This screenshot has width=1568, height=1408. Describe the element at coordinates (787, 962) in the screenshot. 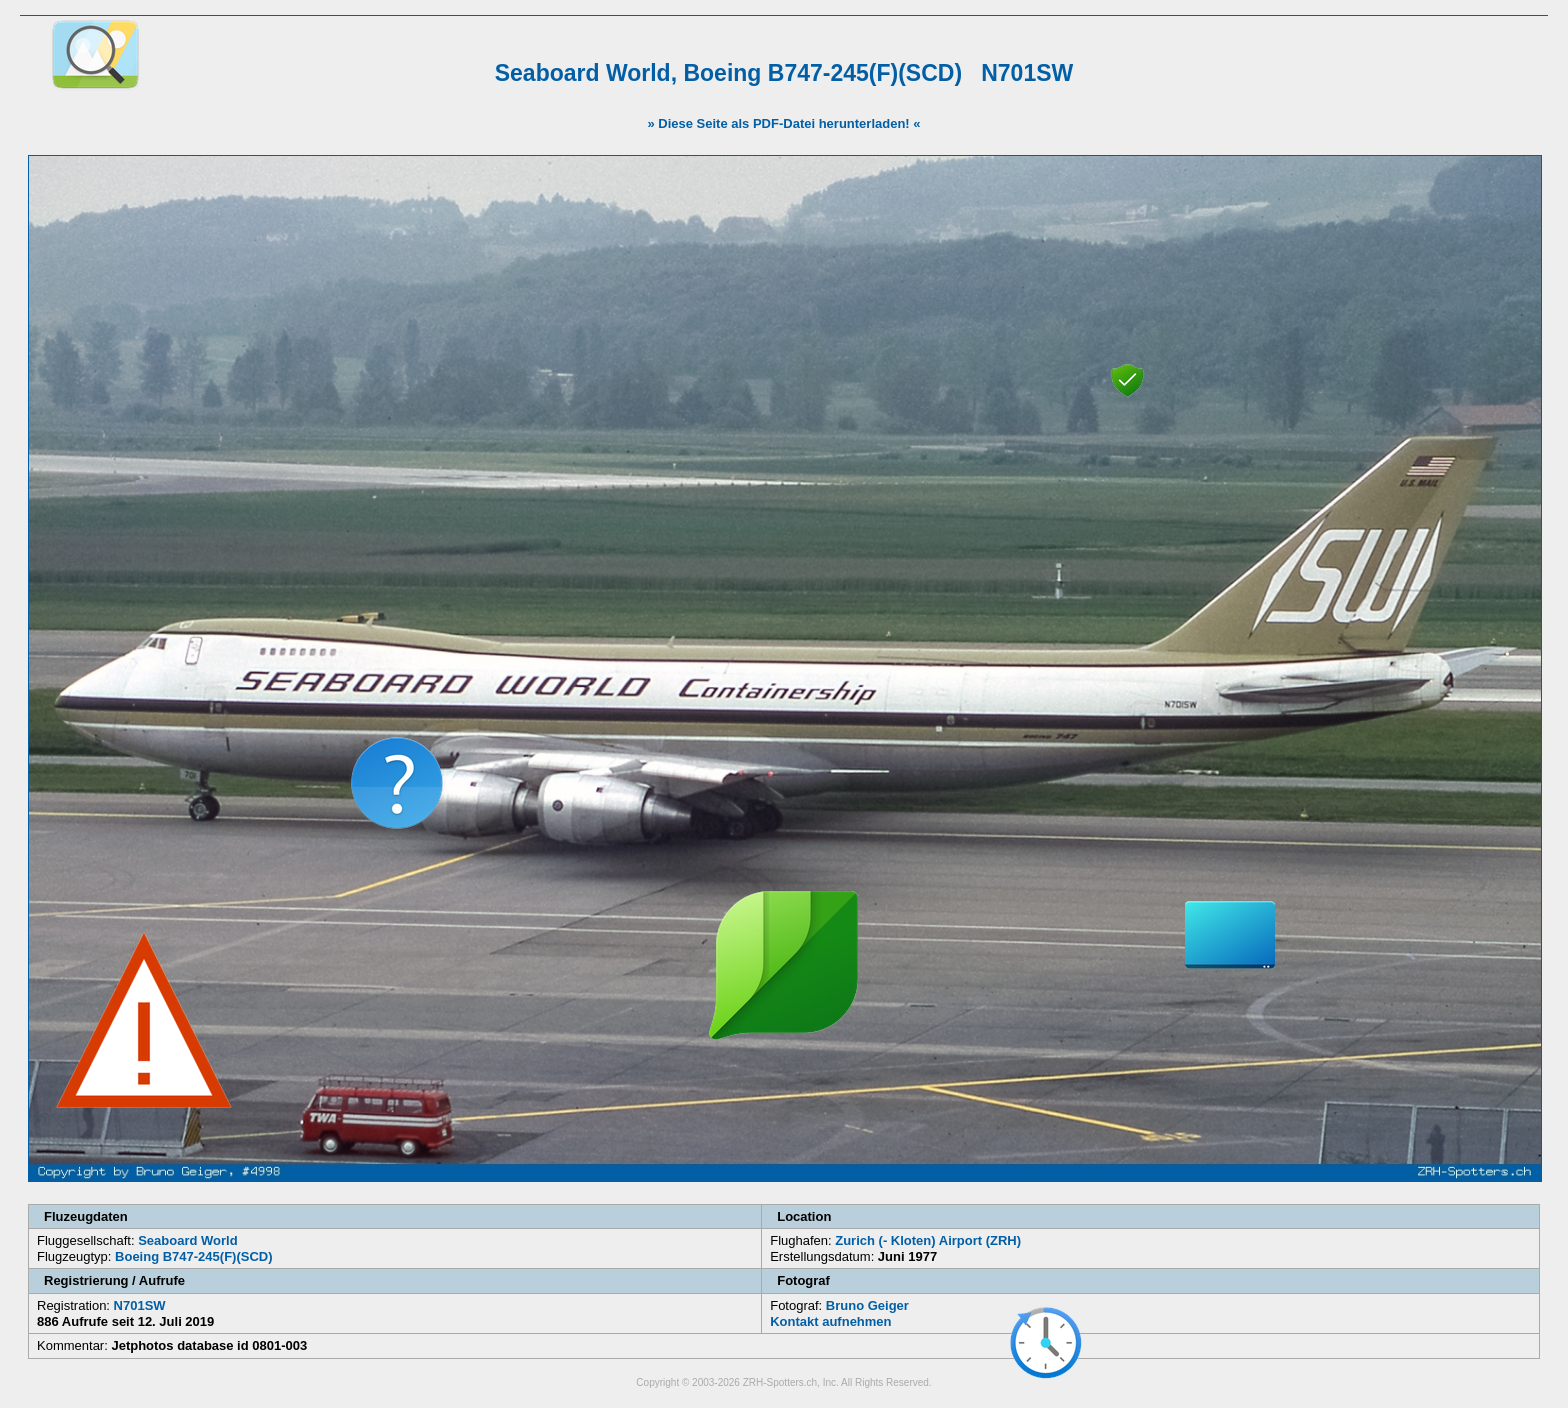

I see `open the sustainability app` at that location.